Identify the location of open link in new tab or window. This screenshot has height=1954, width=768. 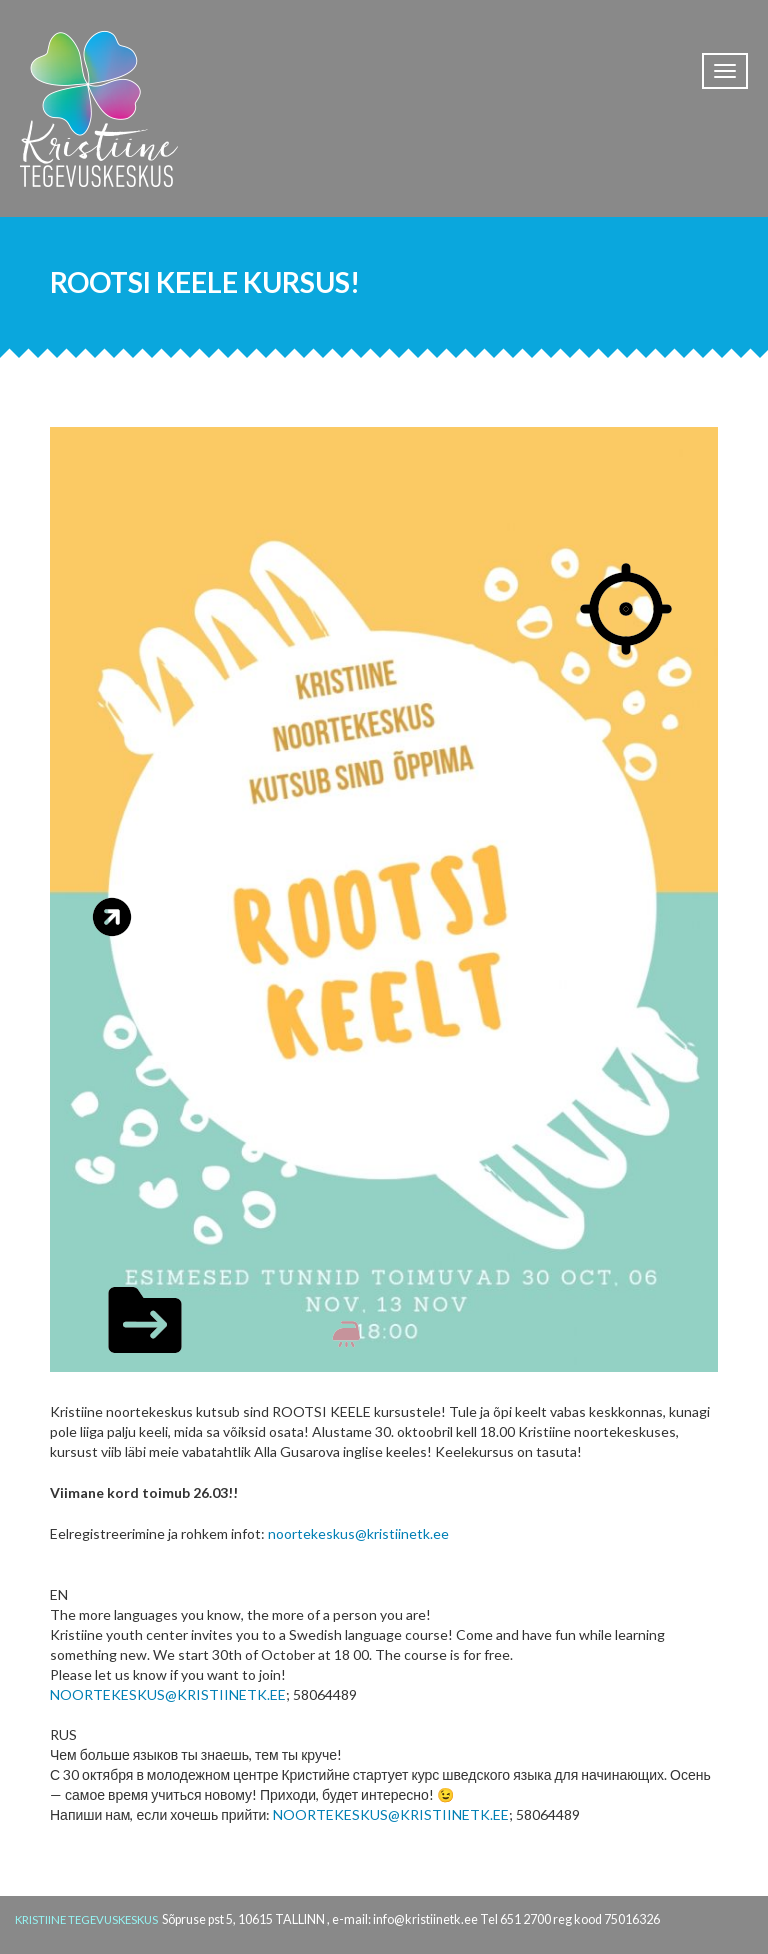
(112, 917).